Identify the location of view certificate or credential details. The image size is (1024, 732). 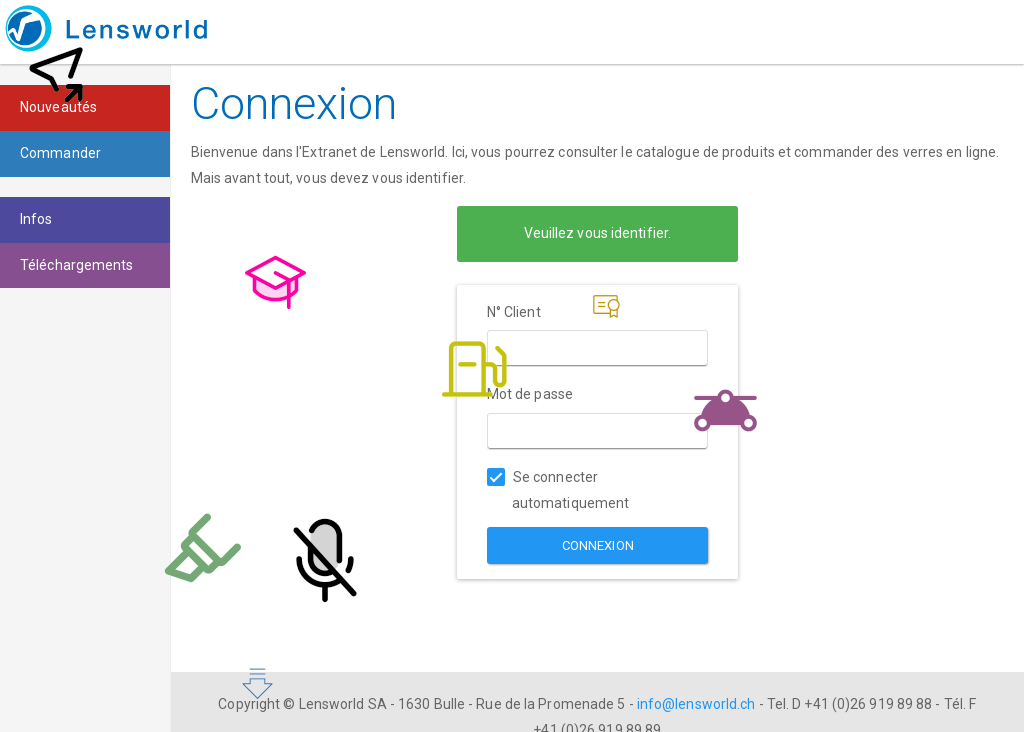
(605, 305).